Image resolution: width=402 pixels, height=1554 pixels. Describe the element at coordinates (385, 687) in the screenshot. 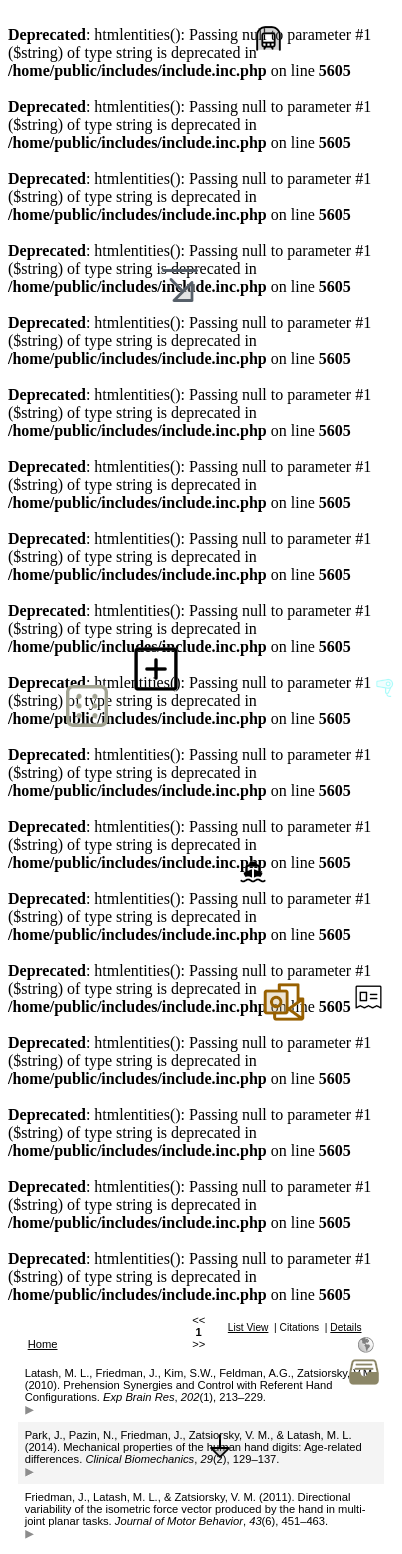

I see `access hair styling or grooming tools` at that location.